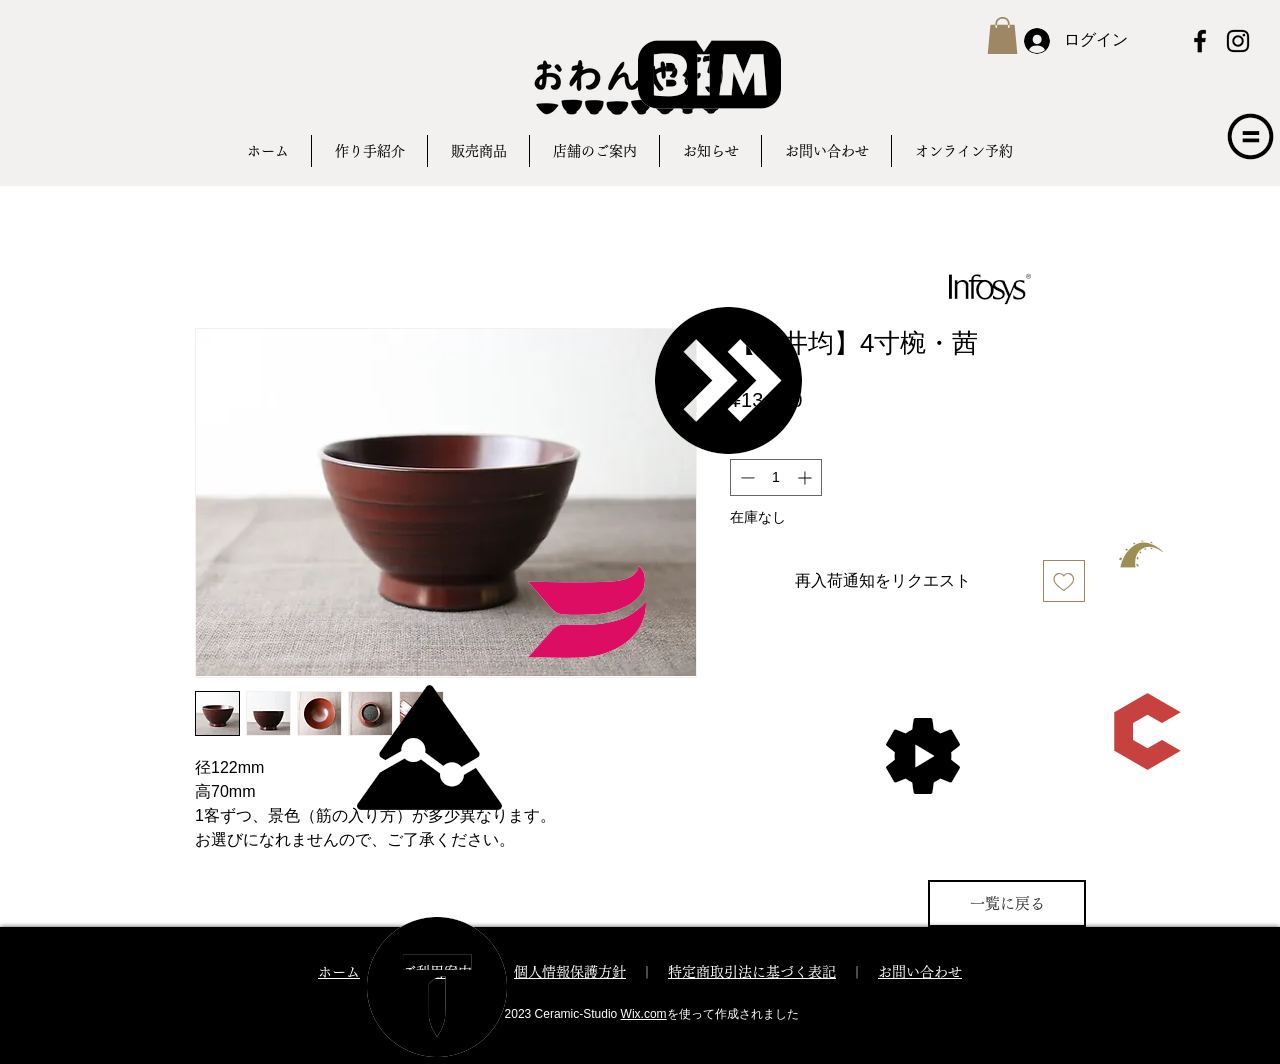 Image resolution: width=1280 pixels, height=1064 pixels. Describe the element at coordinates (923, 756) in the screenshot. I see `open YouTube Studio app` at that location.